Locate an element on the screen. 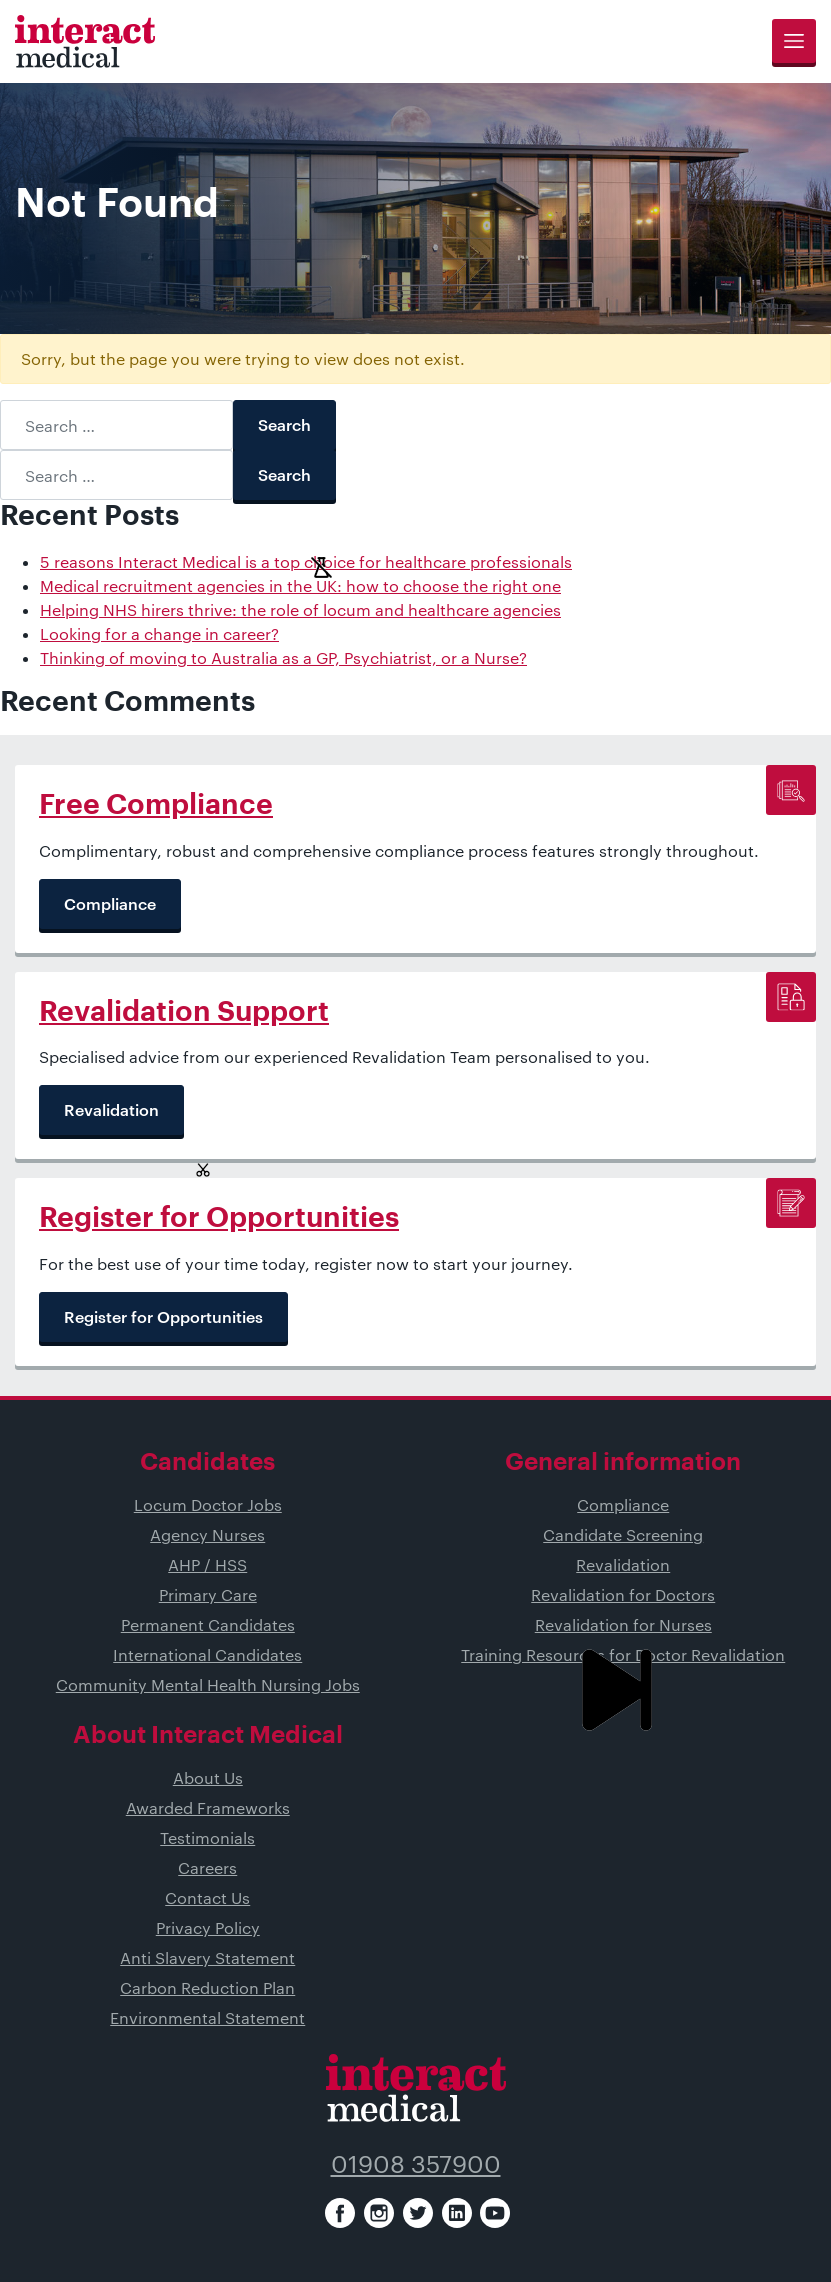 This screenshot has width=831, height=2282. cut selected text or content is located at coordinates (203, 1170).